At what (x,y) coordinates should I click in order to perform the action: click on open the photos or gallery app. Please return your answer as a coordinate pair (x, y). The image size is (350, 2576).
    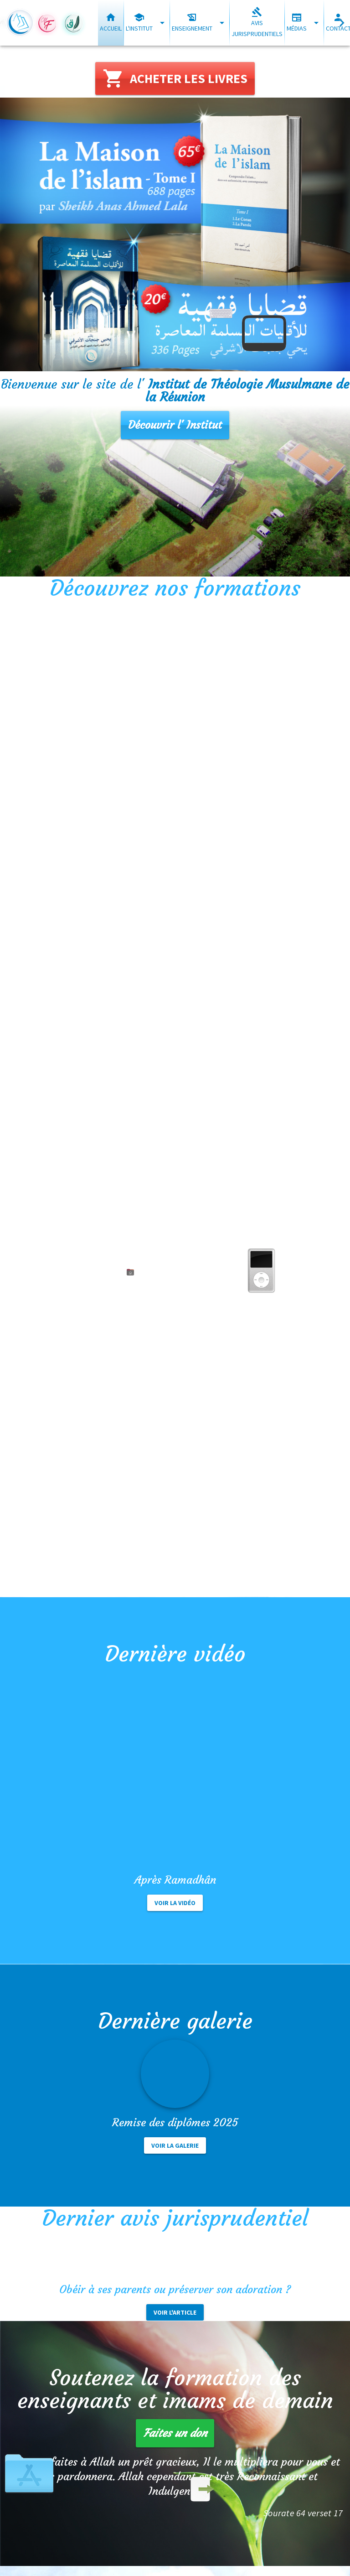
    Looking at the image, I should click on (264, 332).